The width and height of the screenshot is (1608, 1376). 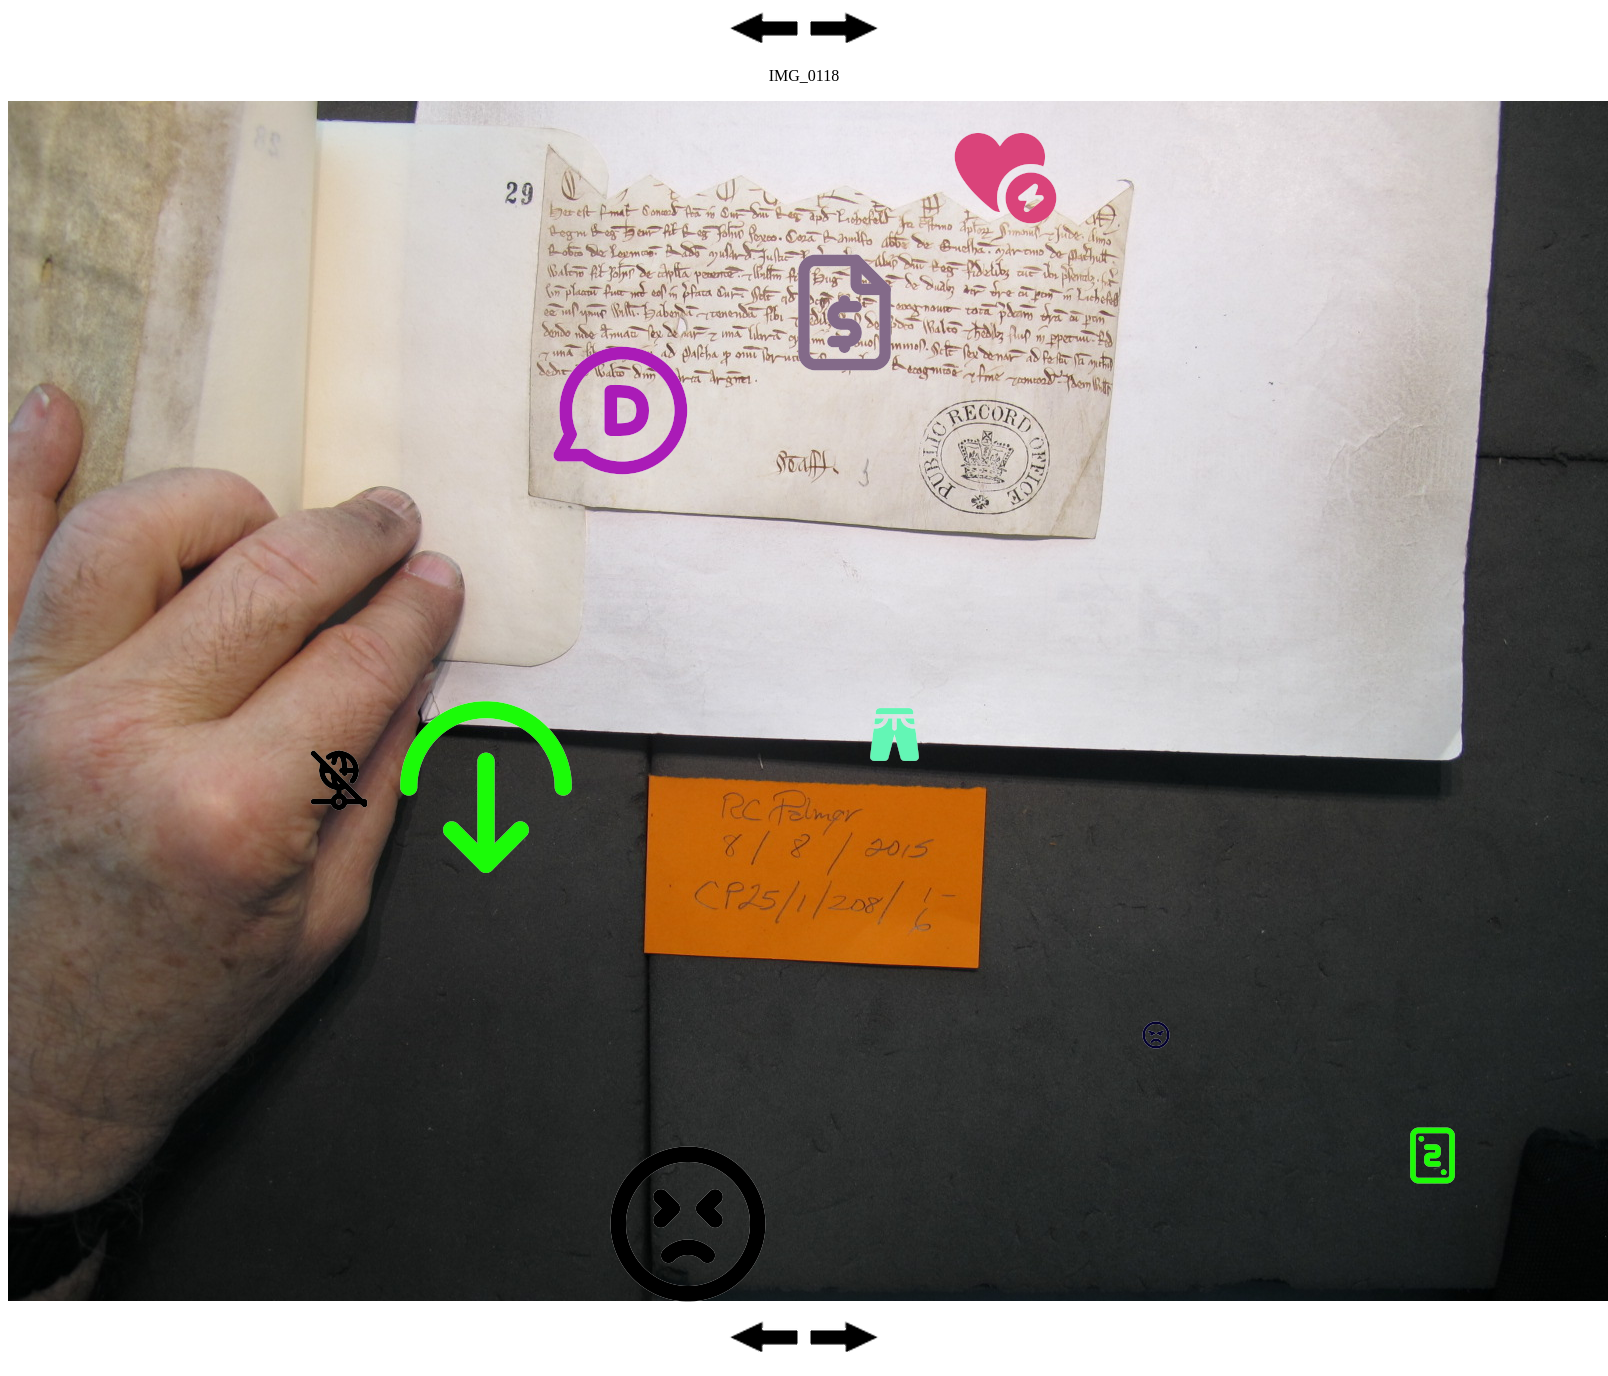 I want to click on view the 2 of clubs playing card, so click(x=1432, y=1155).